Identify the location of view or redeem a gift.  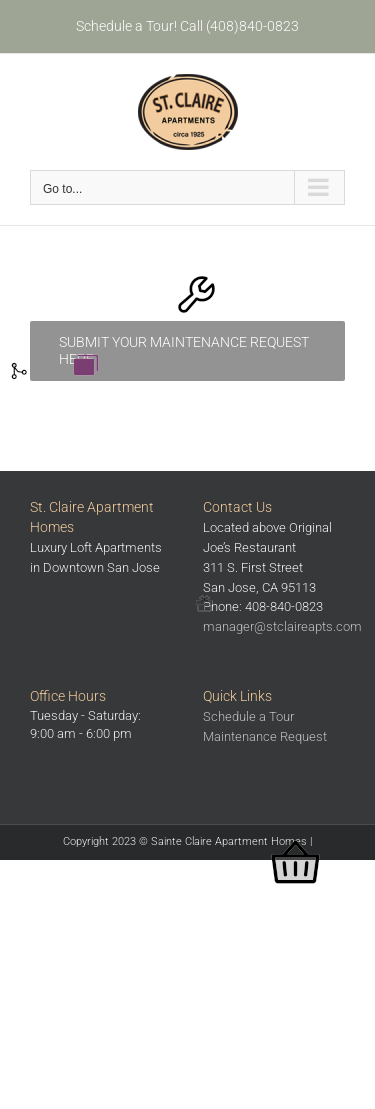
(204, 604).